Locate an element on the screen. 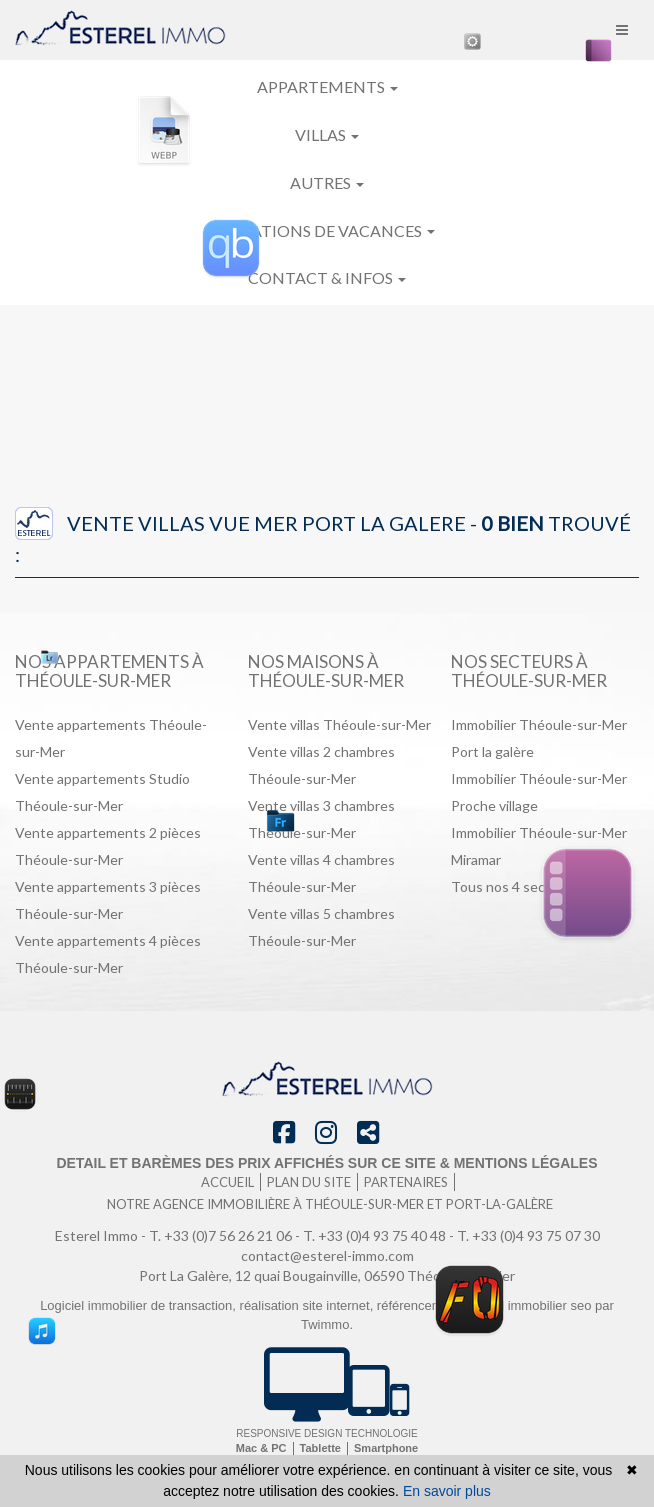 This screenshot has height=1507, width=654. open qbittorrent torrent client is located at coordinates (231, 248).